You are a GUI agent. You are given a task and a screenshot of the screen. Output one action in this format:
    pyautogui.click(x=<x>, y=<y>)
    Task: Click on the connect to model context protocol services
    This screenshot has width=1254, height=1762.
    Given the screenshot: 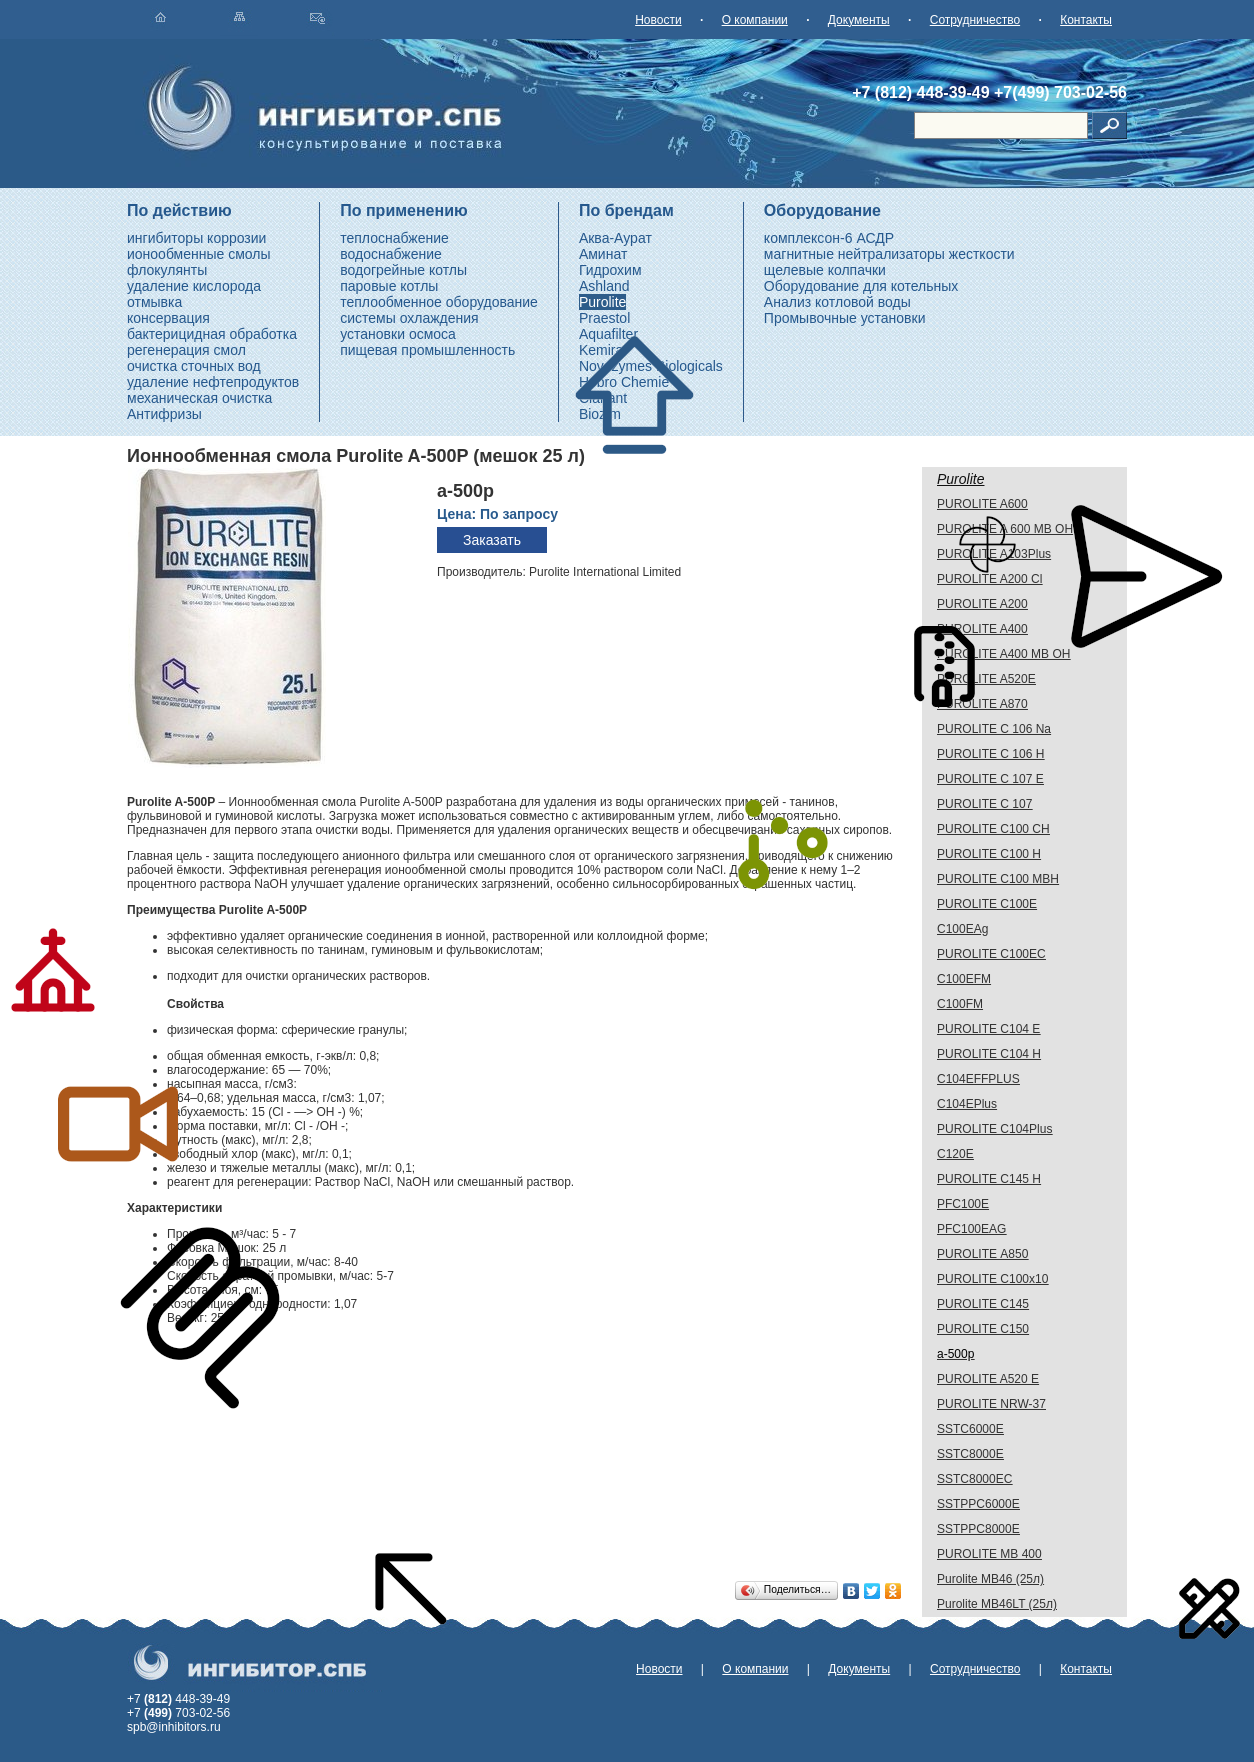 What is the action you would take?
    pyautogui.click(x=201, y=1317)
    